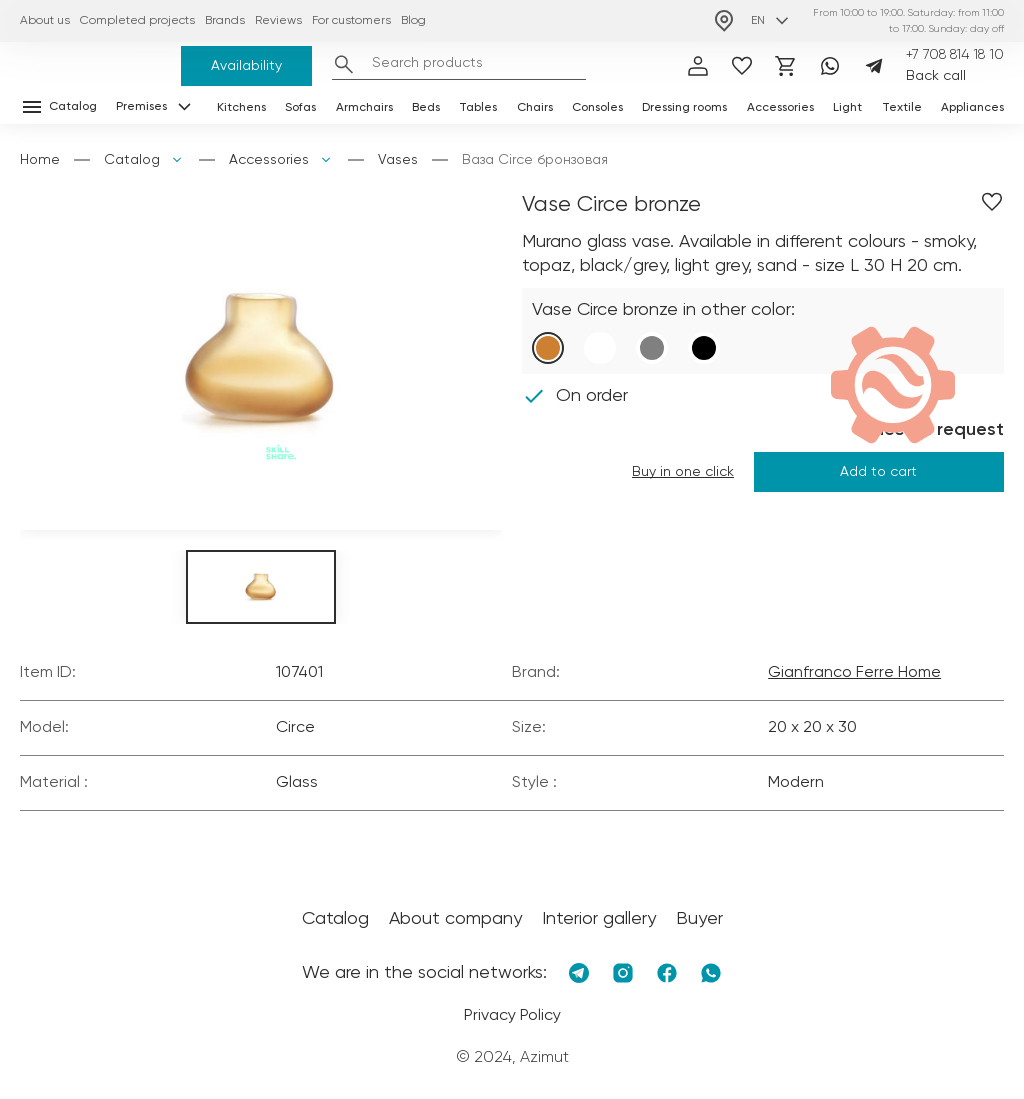 The image size is (1024, 1099). What do you see at coordinates (281, 452) in the screenshot?
I see `open the Skillshare app` at bounding box center [281, 452].